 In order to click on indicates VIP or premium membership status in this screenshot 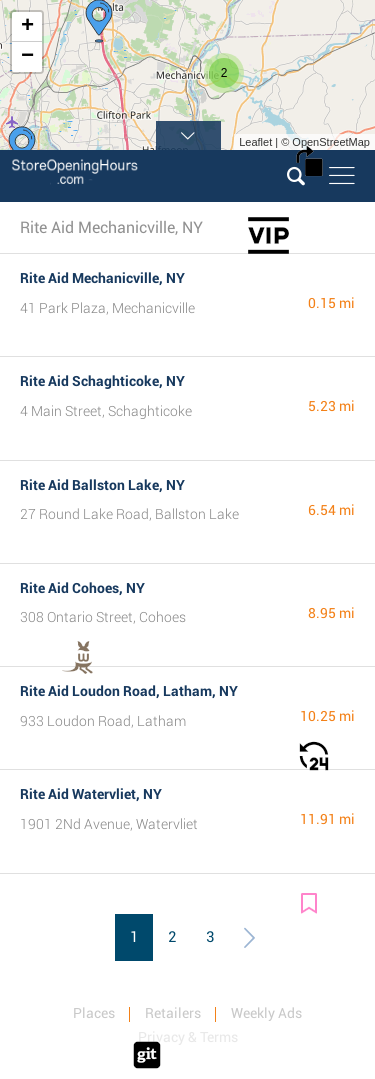, I will do `click(268, 235)`.